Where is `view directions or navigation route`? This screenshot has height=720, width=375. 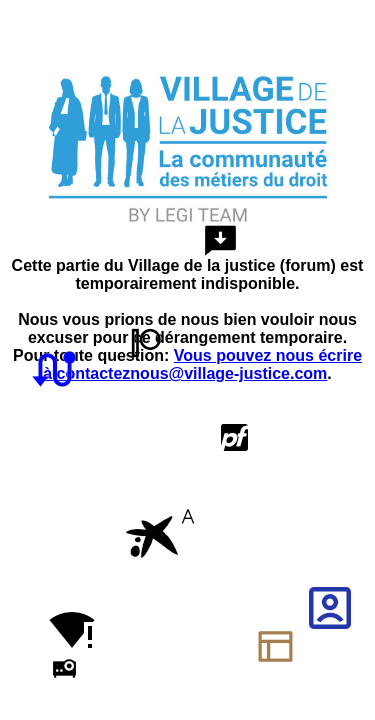 view directions or navigation route is located at coordinates (55, 370).